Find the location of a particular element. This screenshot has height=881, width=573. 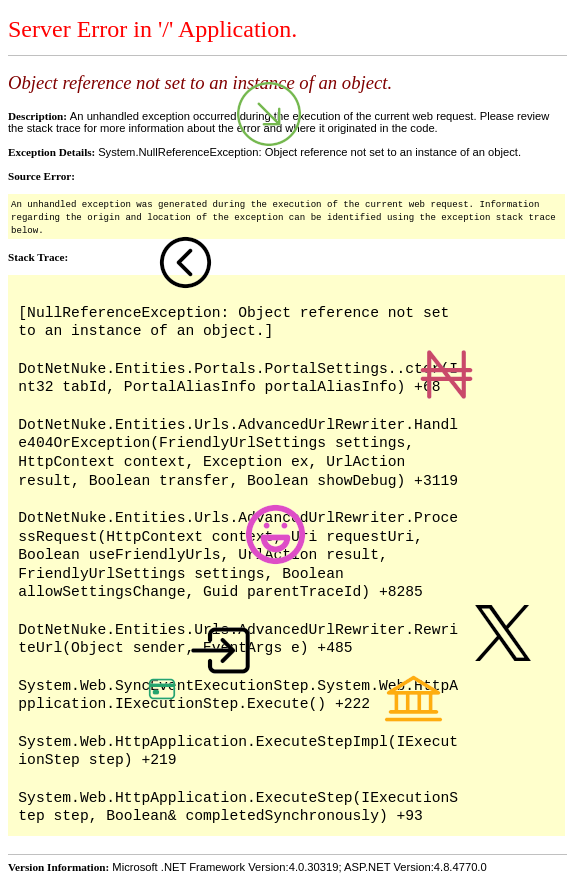

navigate to the next item diagonally is located at coordinates (269, 114).